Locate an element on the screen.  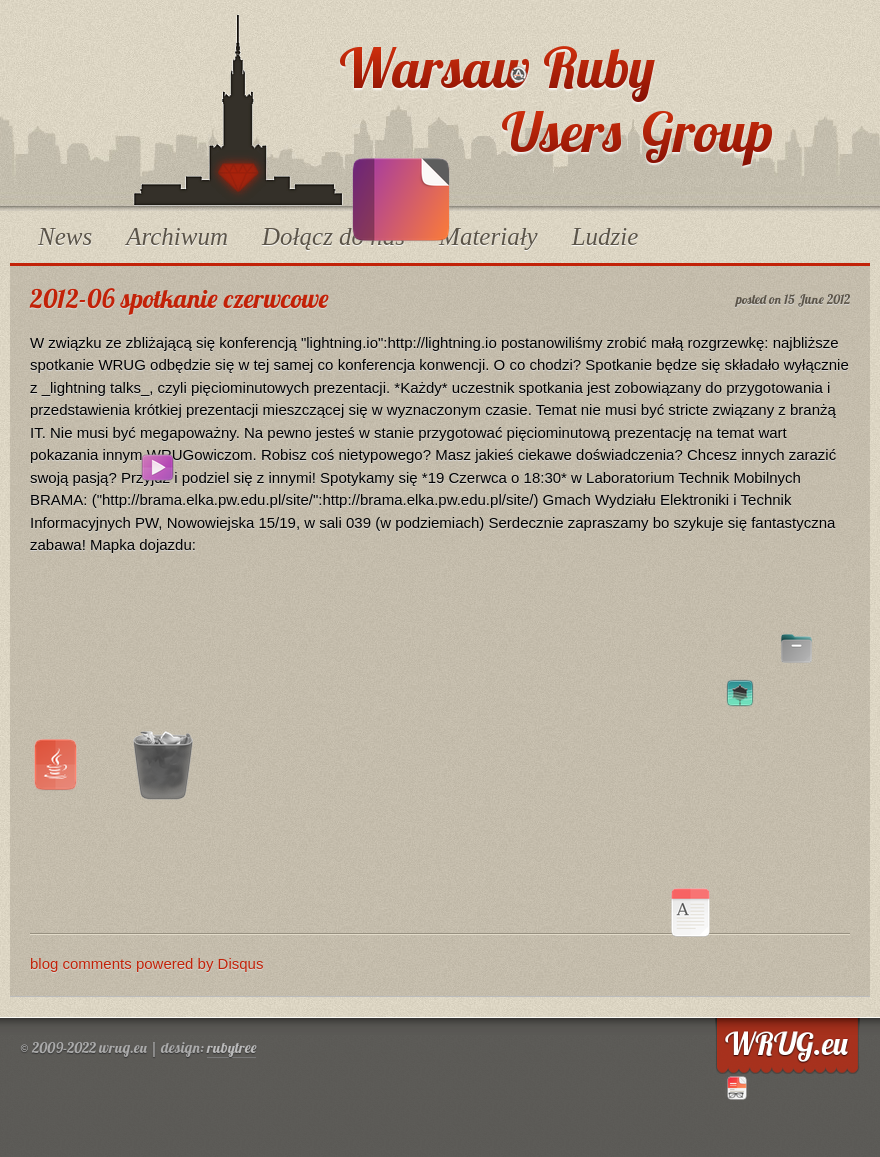
open ebook reader application is located at coordinates (690, 912).